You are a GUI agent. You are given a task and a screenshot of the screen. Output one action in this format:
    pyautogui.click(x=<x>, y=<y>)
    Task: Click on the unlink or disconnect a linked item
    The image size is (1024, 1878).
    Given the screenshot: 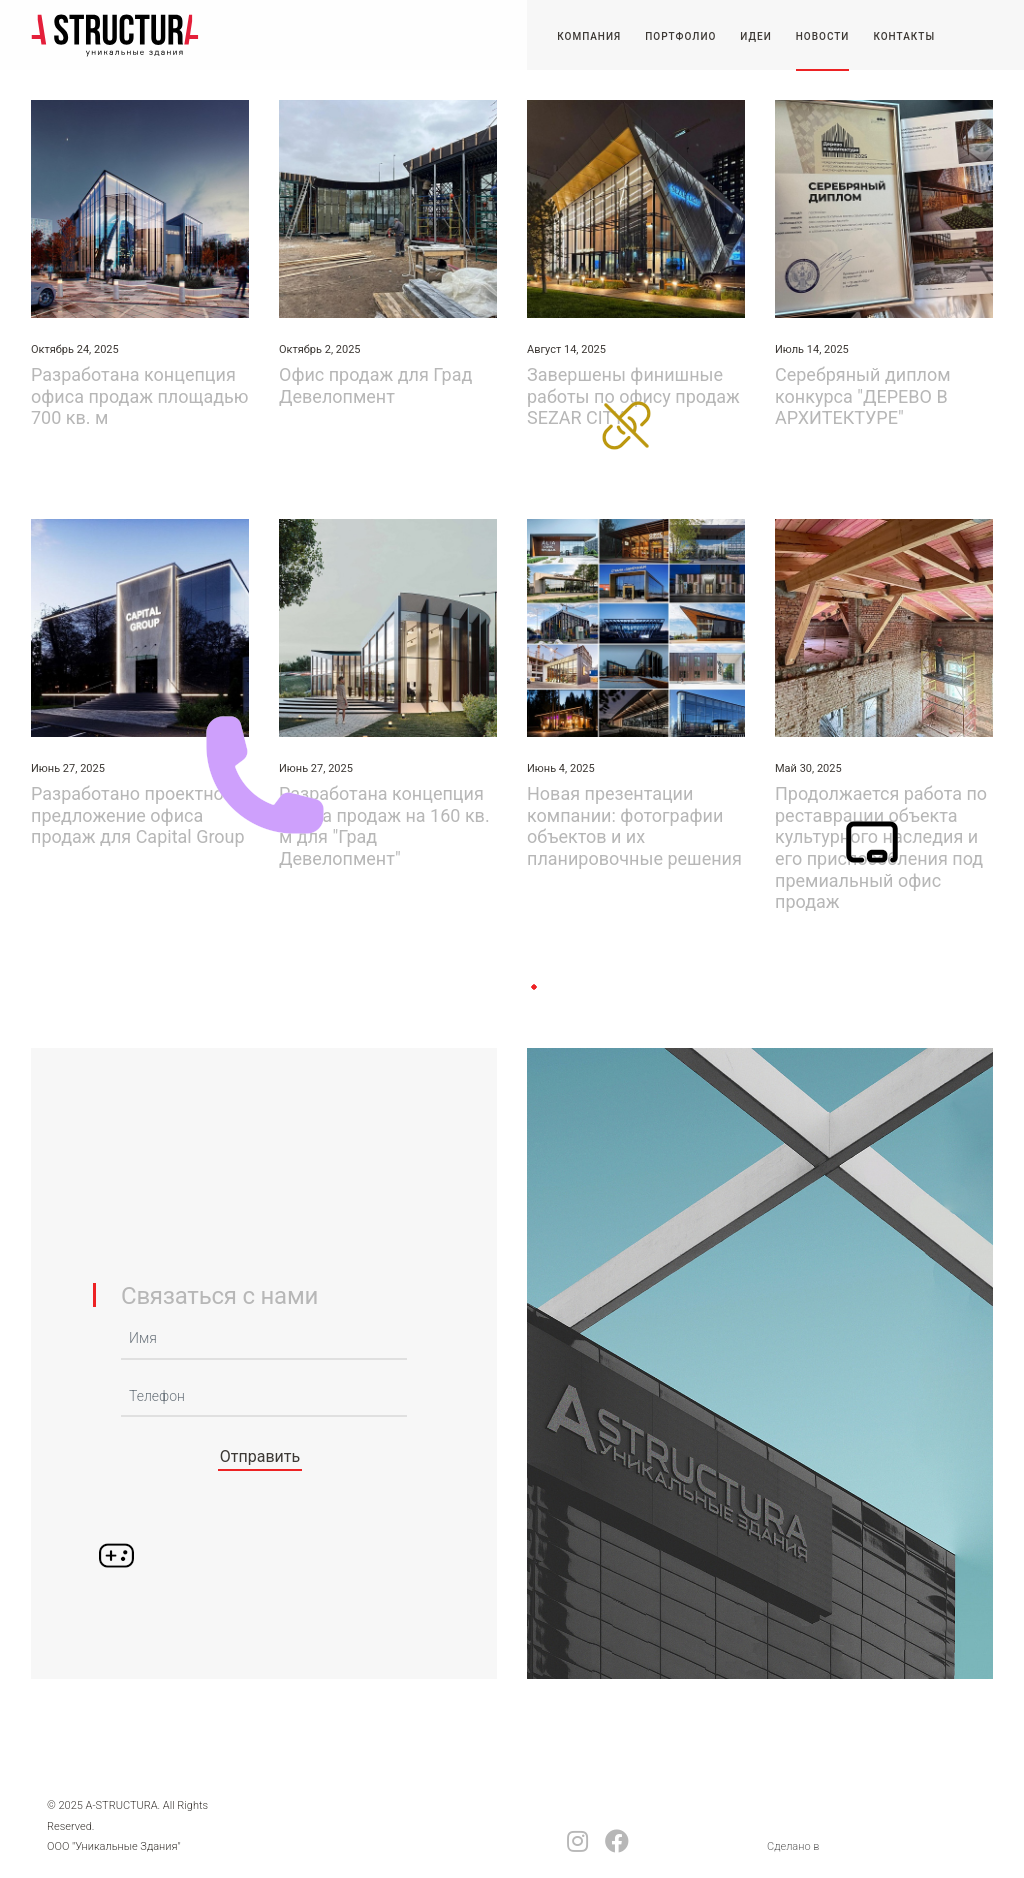 What is the action you would take?
    pyautogui.click(x=626, y=425)
    